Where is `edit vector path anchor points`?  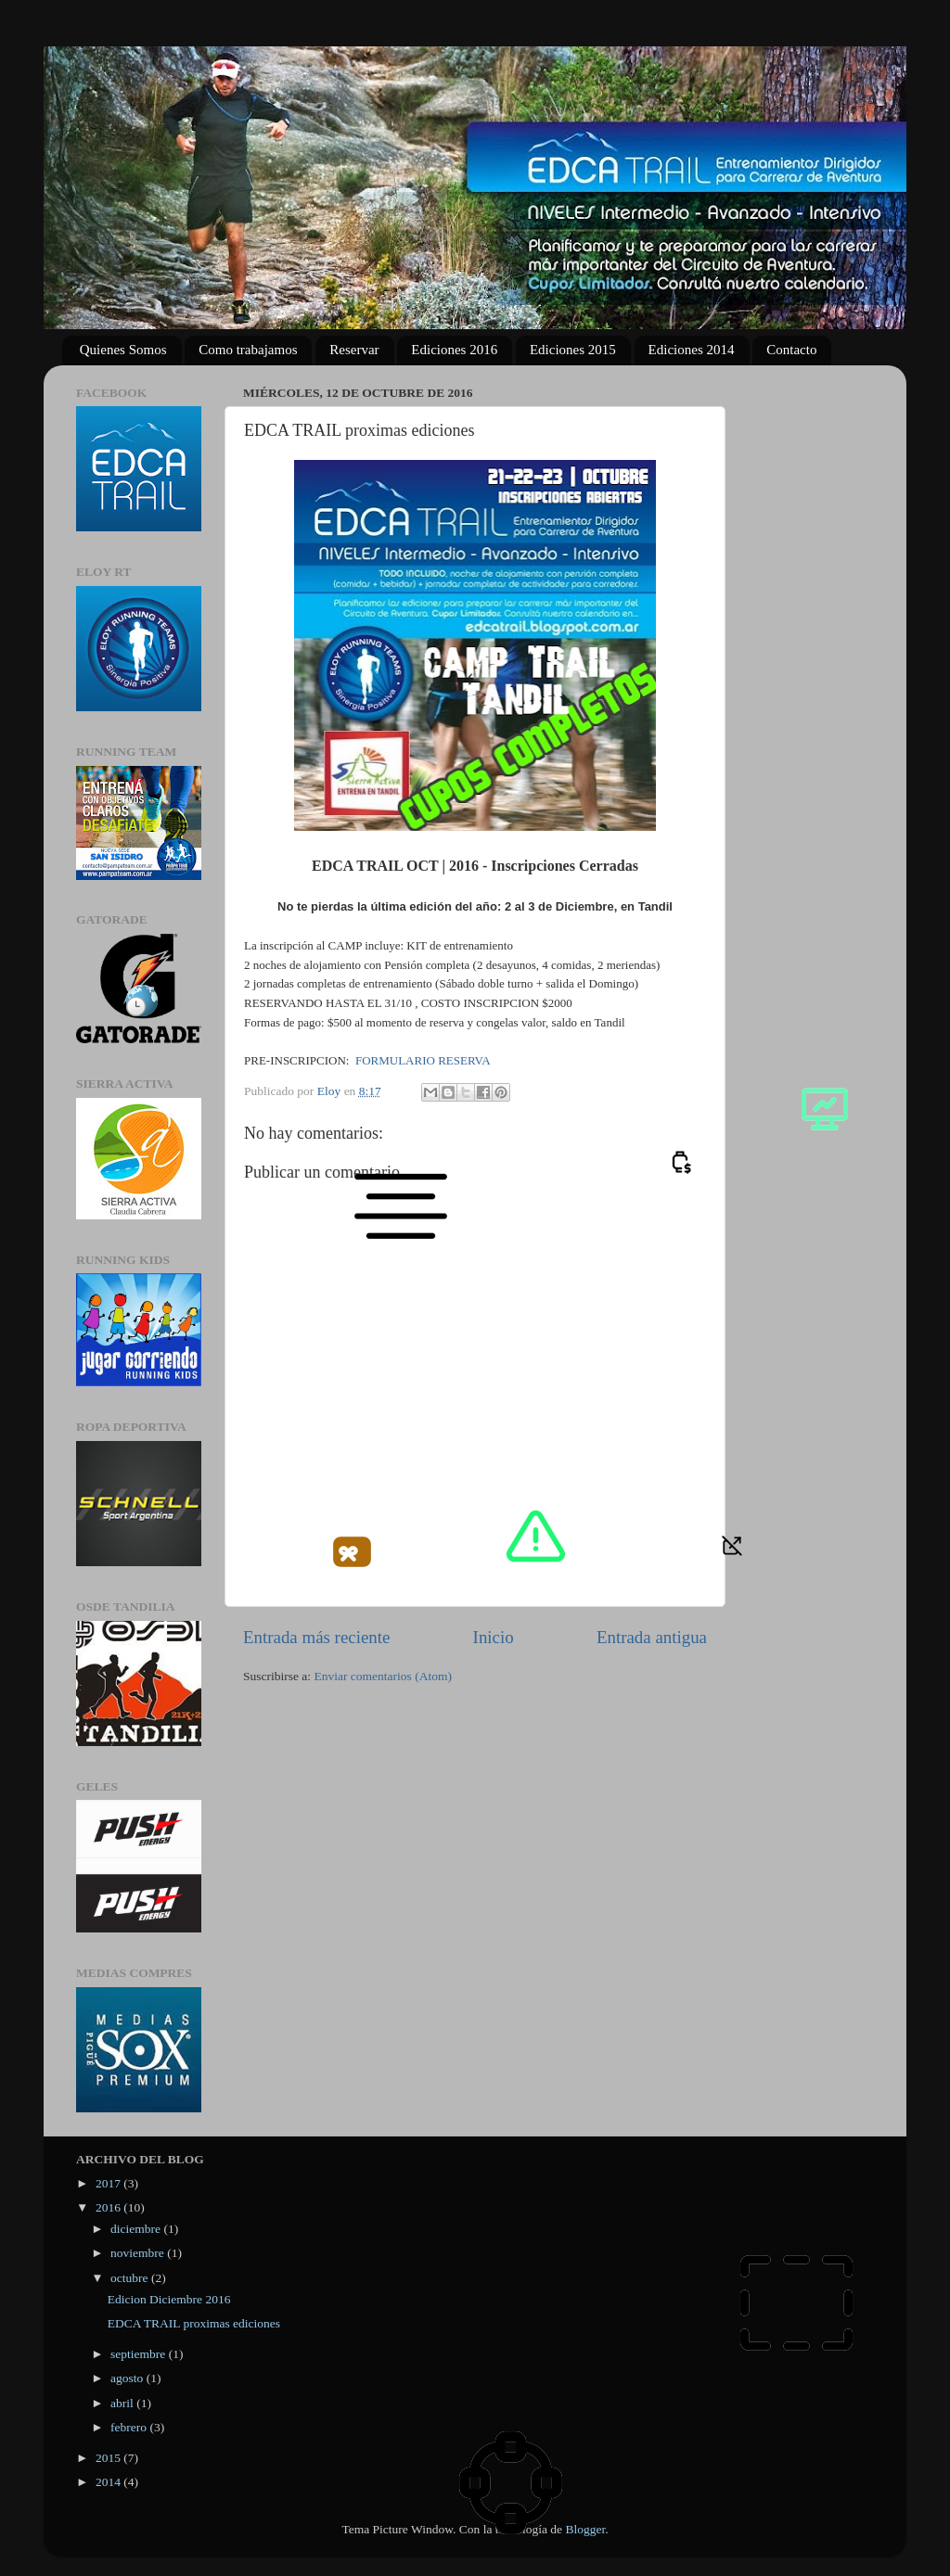
edit vector path anchor points is located at coordinates (510, 2482).